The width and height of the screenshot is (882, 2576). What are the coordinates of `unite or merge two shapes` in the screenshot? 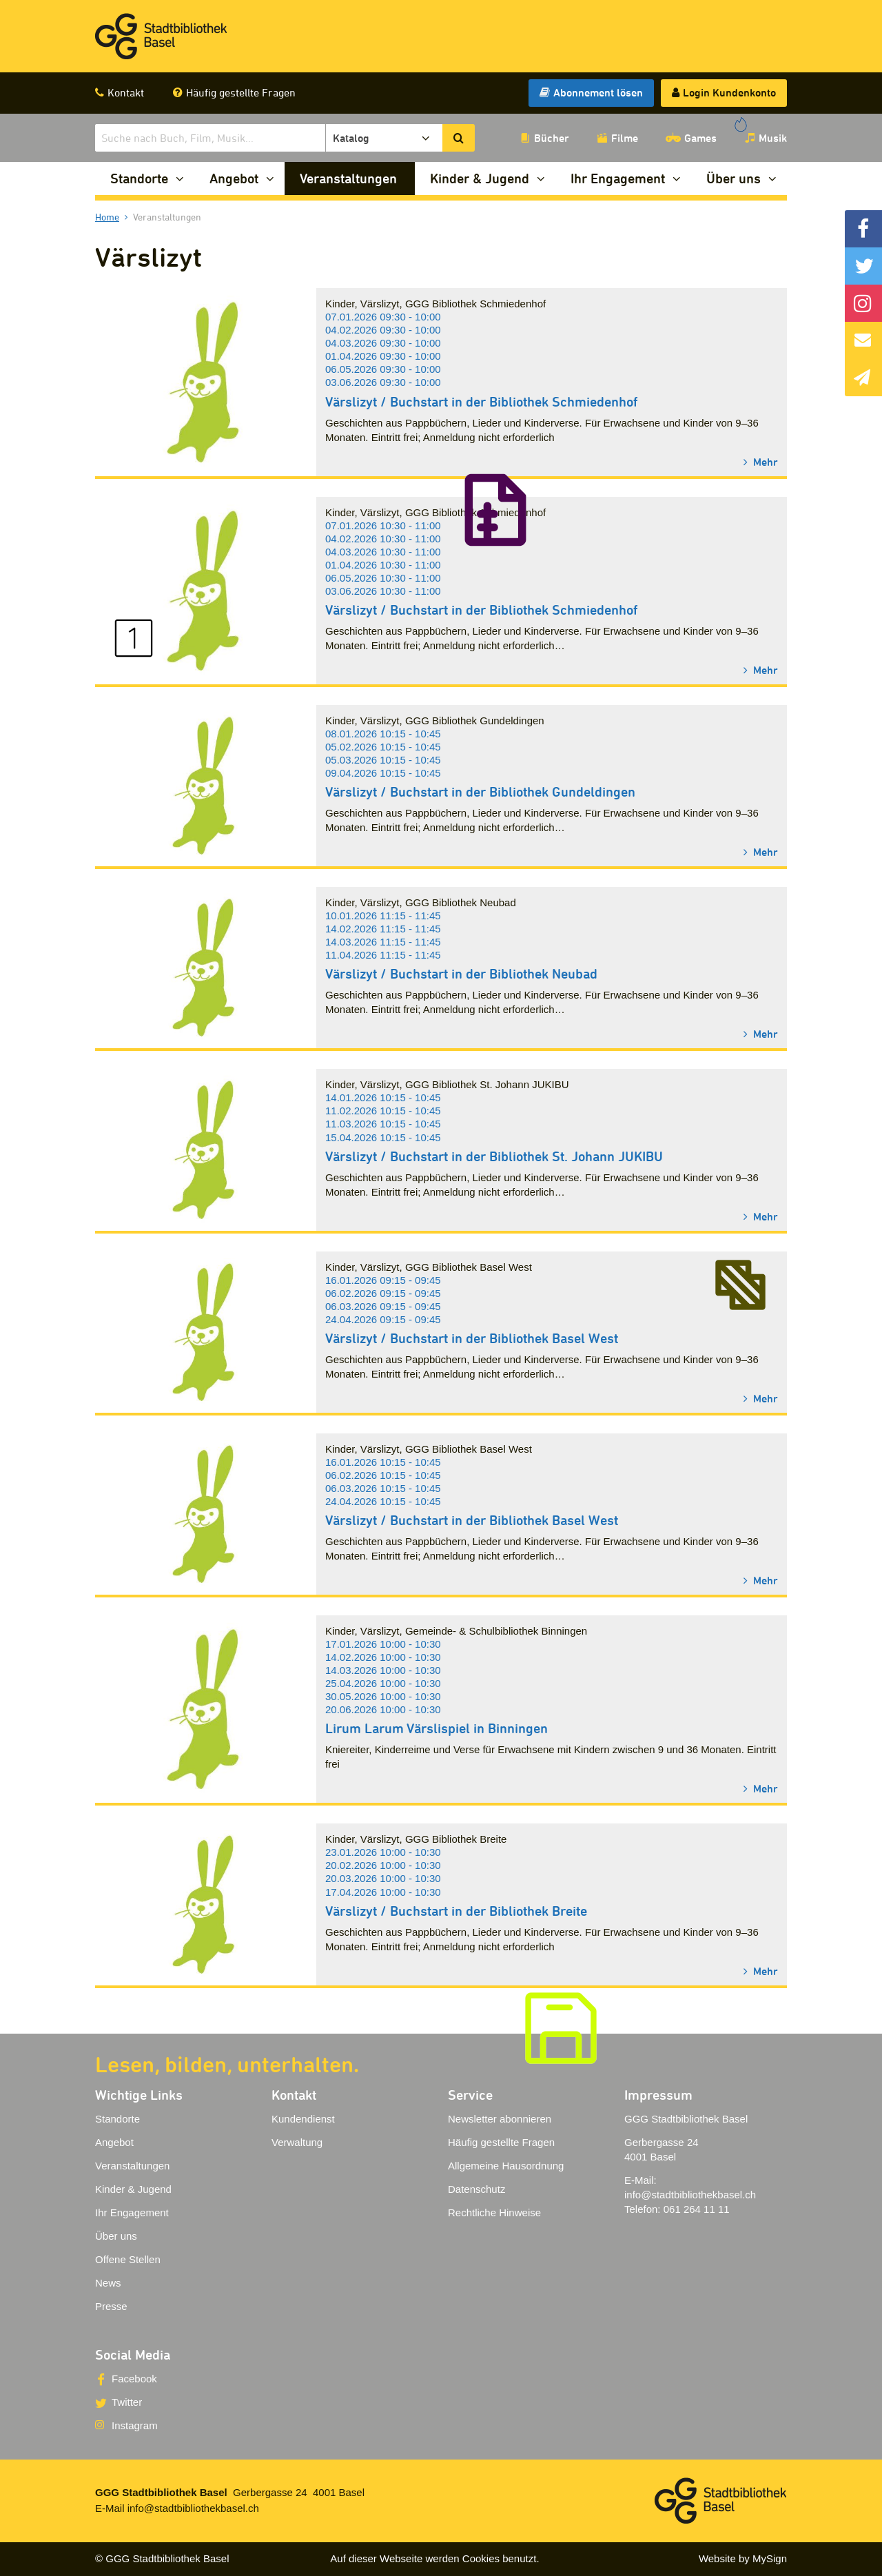 It's located at (740, 1285).